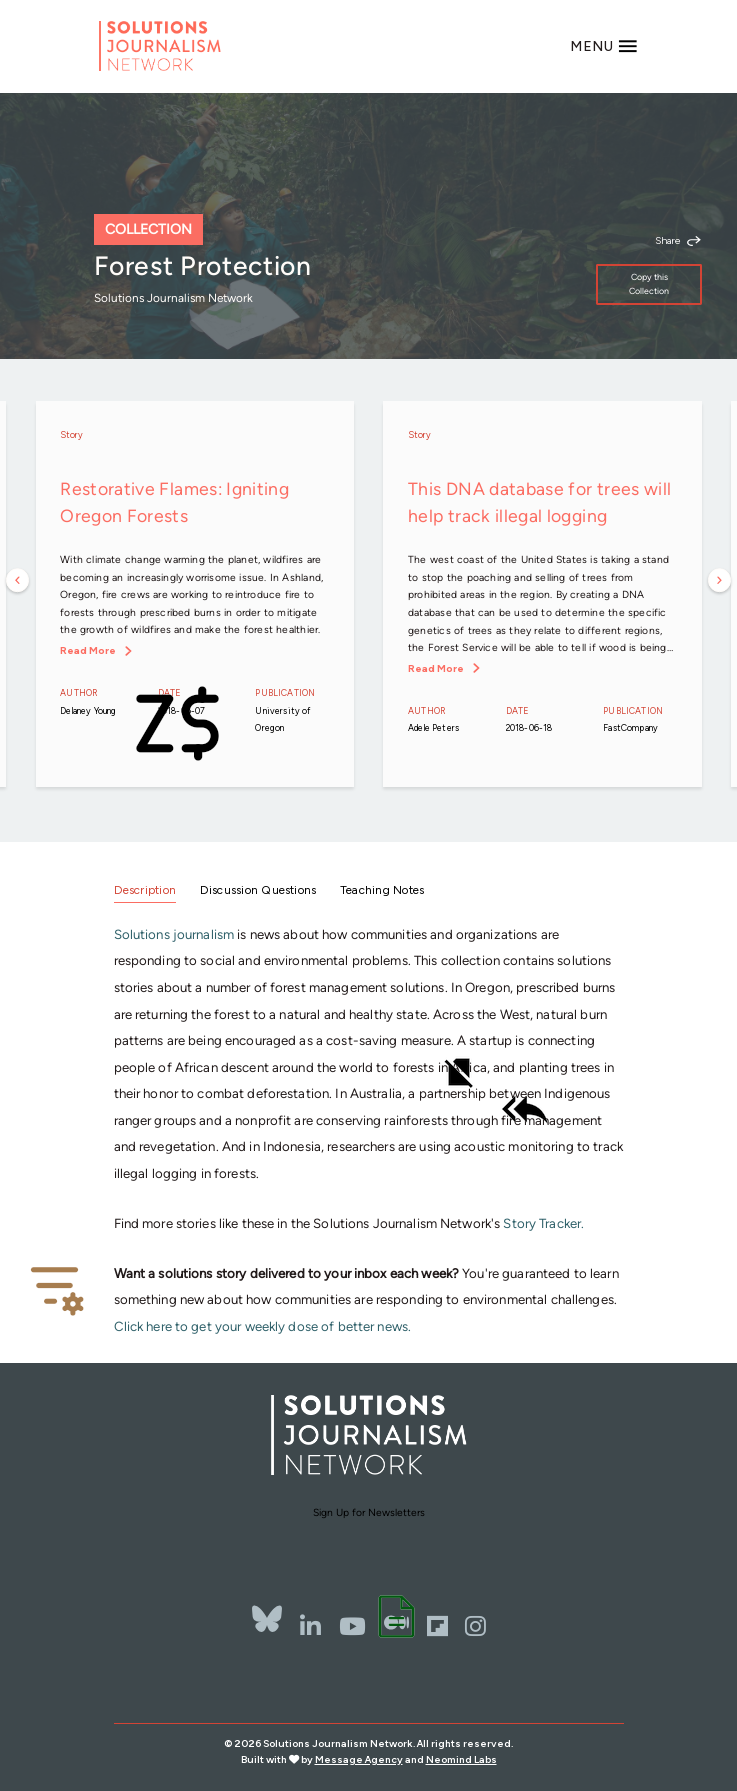 This screenshot has height=1791, width=737. I want to click on view document or text file, so click(396, 1616).